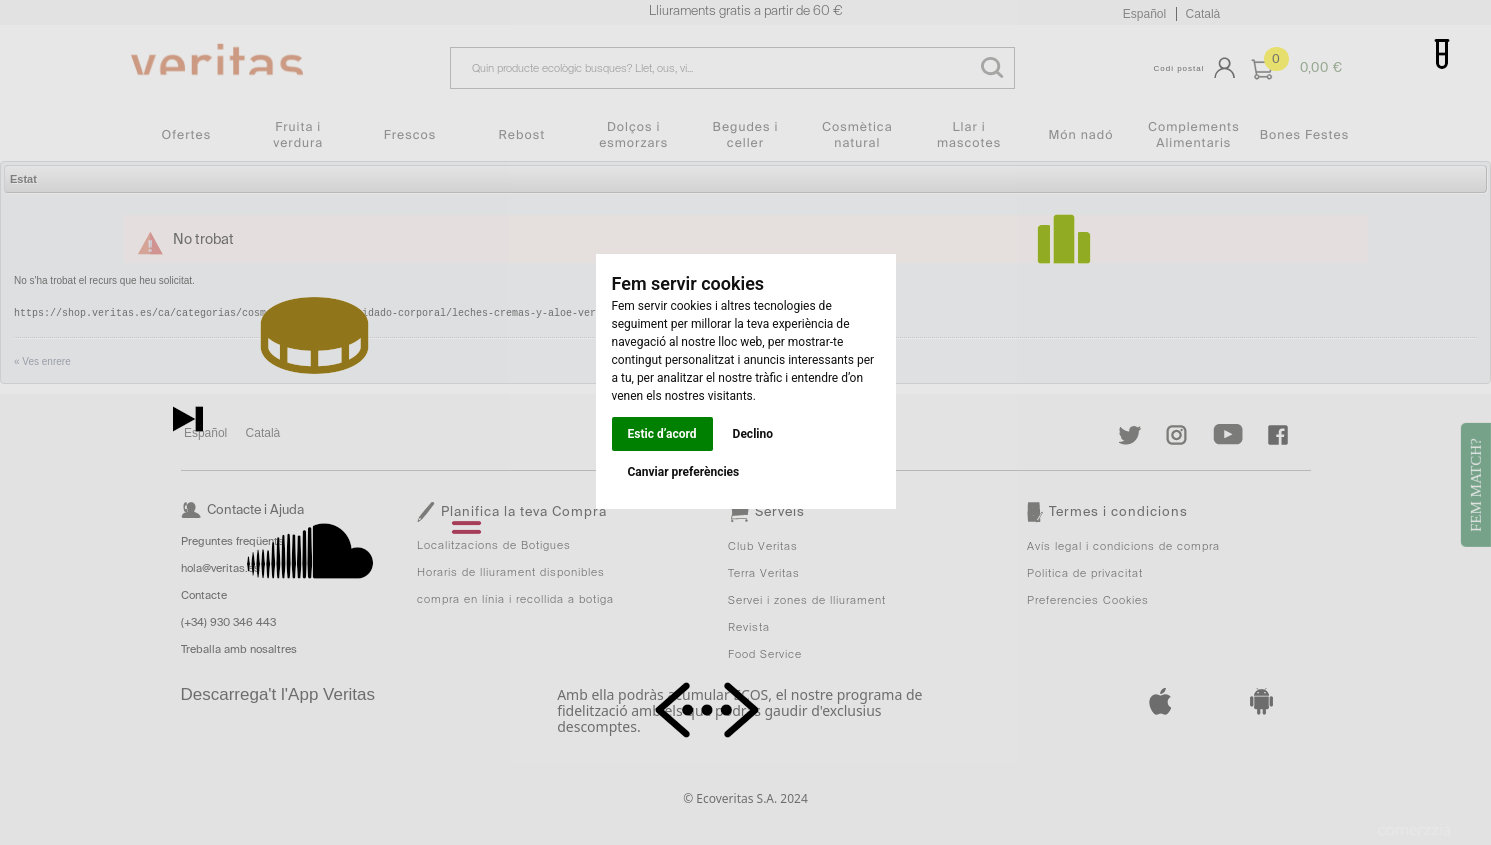  I want to click on reorder or rearrange items in a list, so click(466, 527).